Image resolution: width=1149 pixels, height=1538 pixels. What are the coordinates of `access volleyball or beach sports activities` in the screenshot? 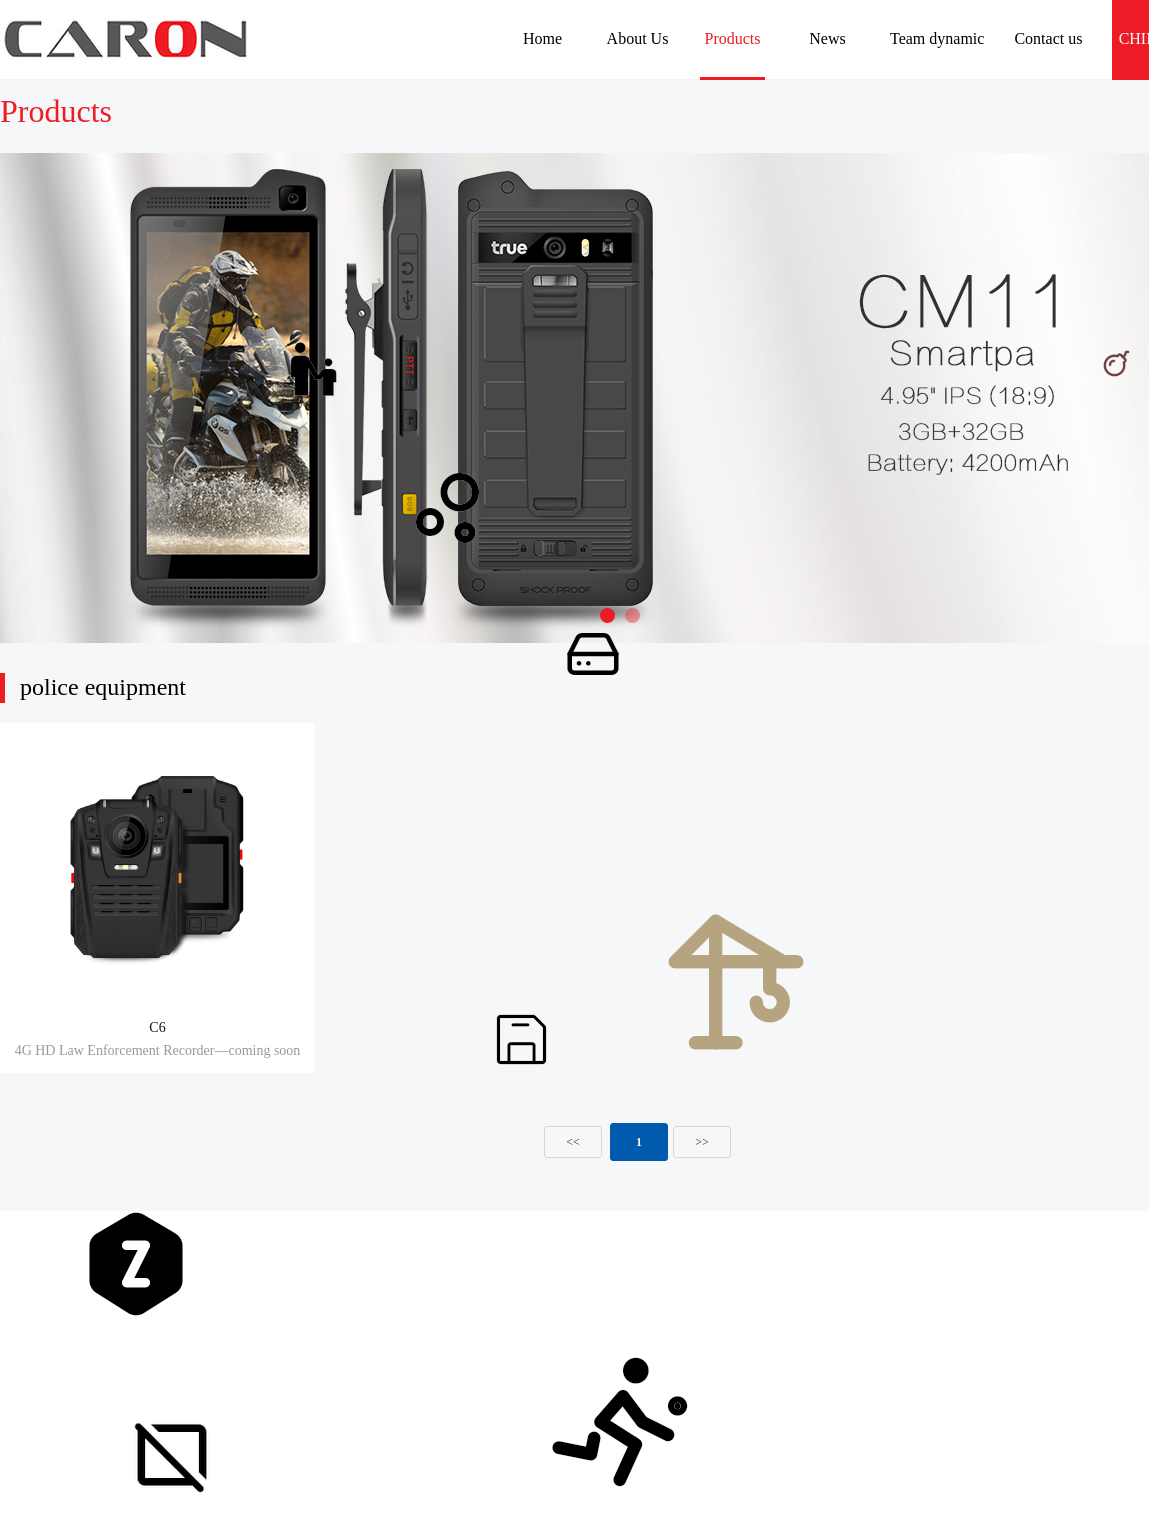 It's located at (623, 1422).